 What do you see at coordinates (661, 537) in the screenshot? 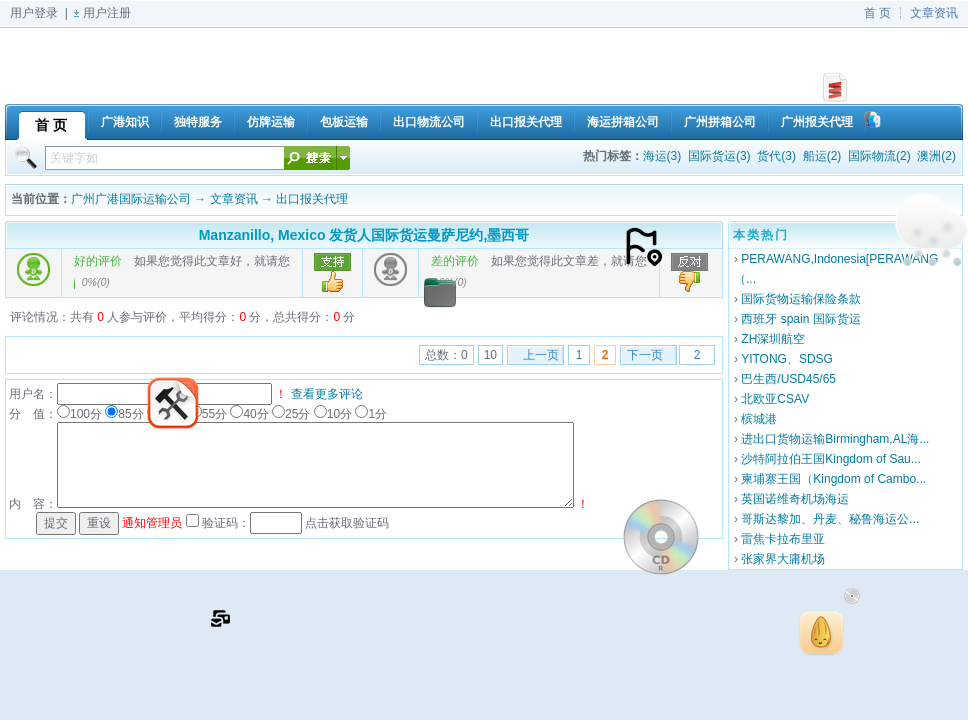
I see `a CD-R disc available for burning or writing data` at bounding box center [661, 537].